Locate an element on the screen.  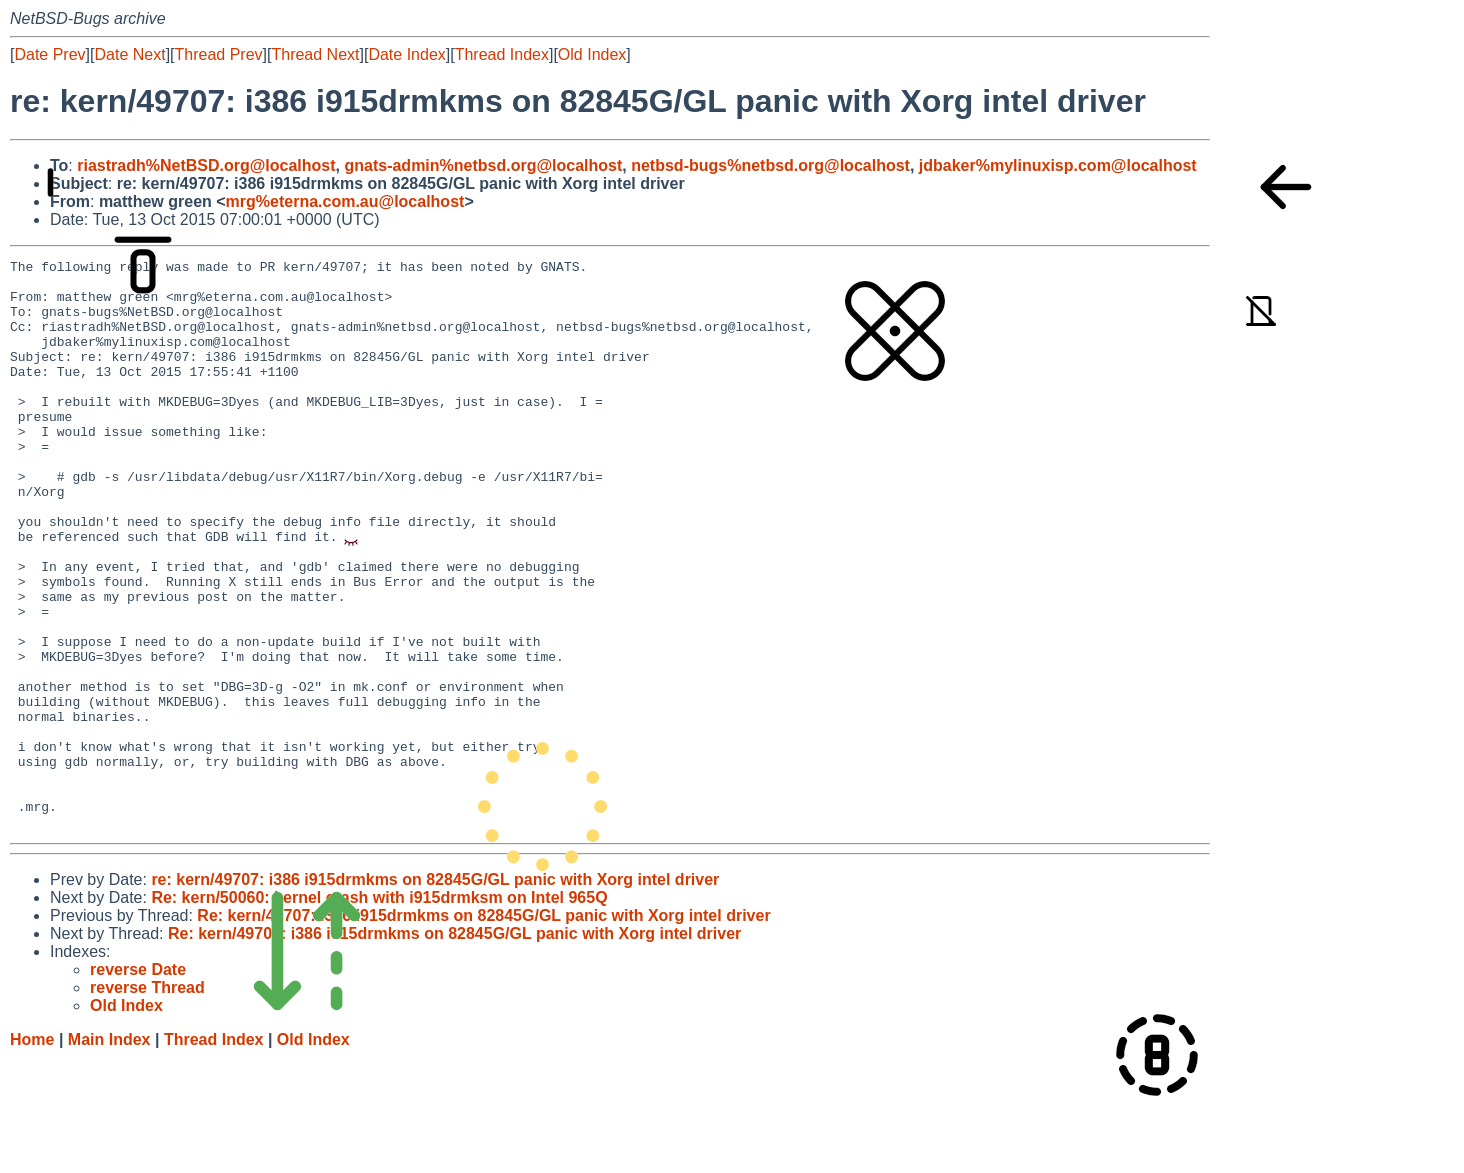
indicates information or help is available is located at coordinates (50, 182).